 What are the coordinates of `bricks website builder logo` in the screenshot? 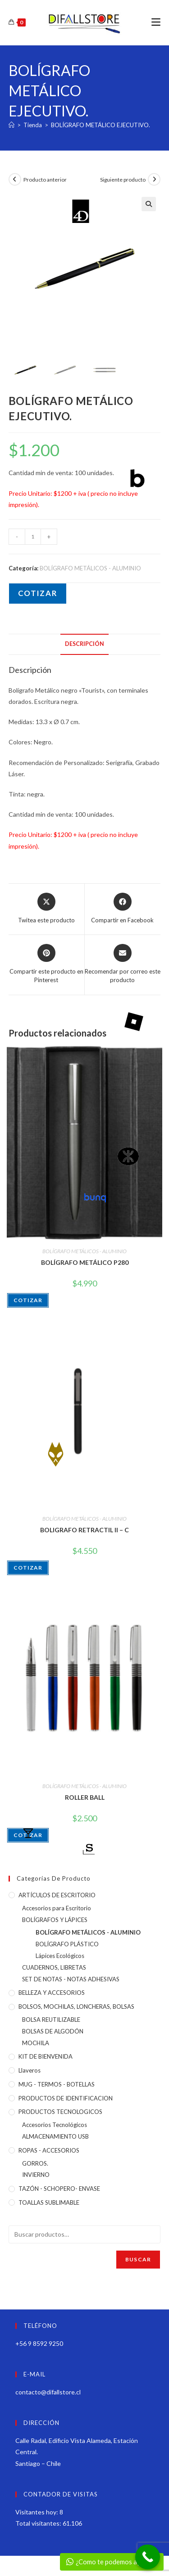 It's located at (137, 478).